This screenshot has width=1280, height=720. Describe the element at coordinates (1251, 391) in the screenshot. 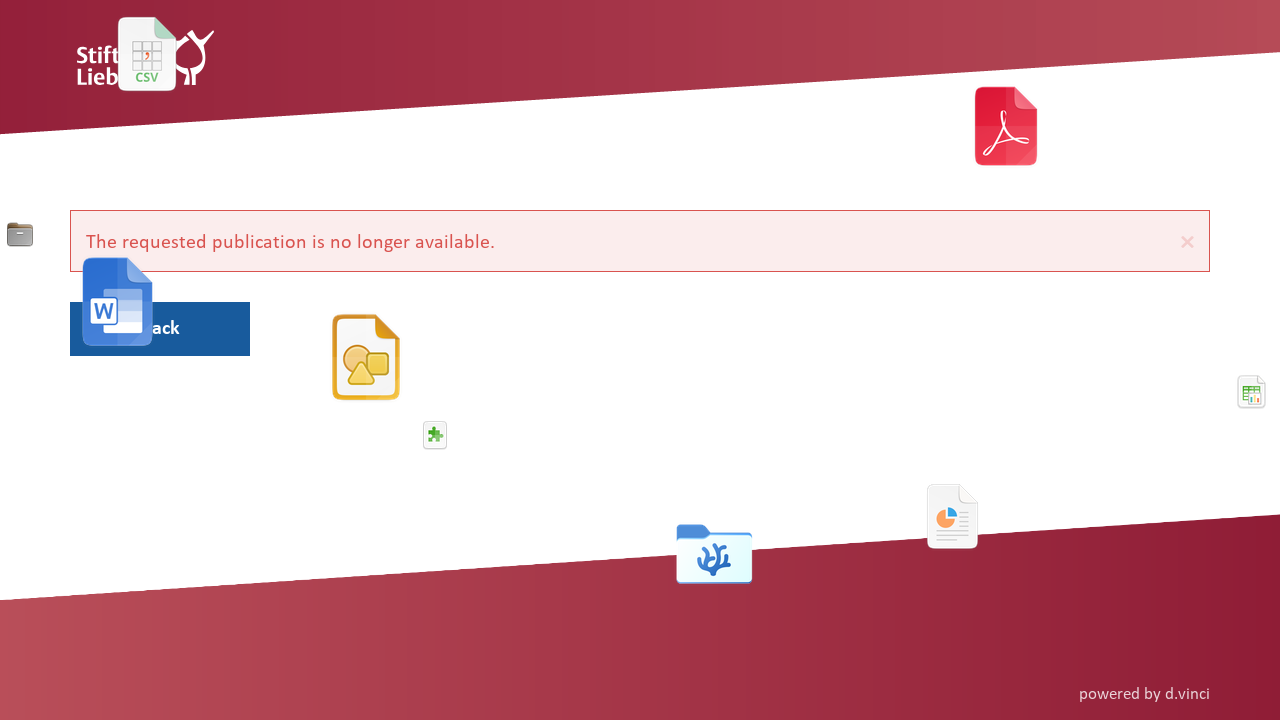

I see `open a spreadsheet file` at that location.